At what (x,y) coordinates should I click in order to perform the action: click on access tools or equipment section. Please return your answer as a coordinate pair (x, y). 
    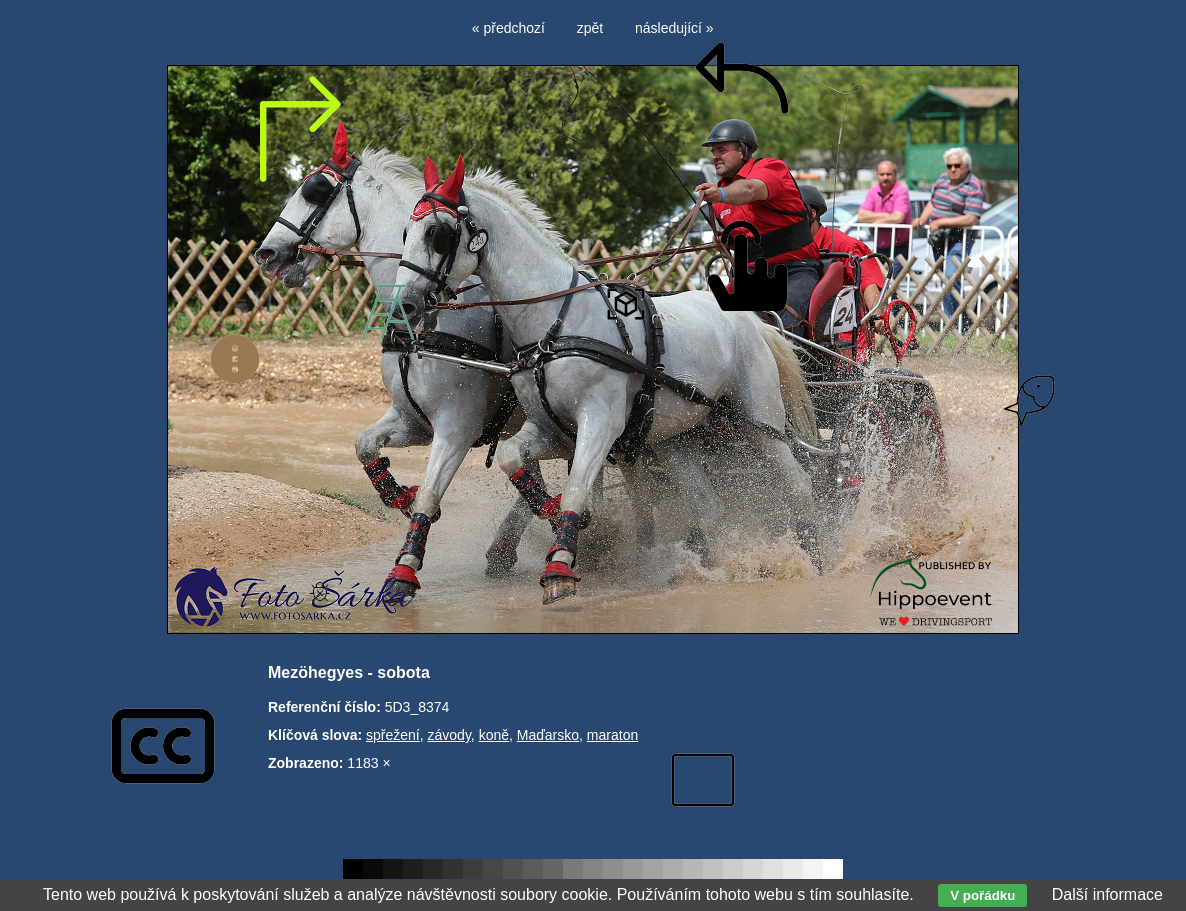
    Looking at the image, I should click on (389, 312).